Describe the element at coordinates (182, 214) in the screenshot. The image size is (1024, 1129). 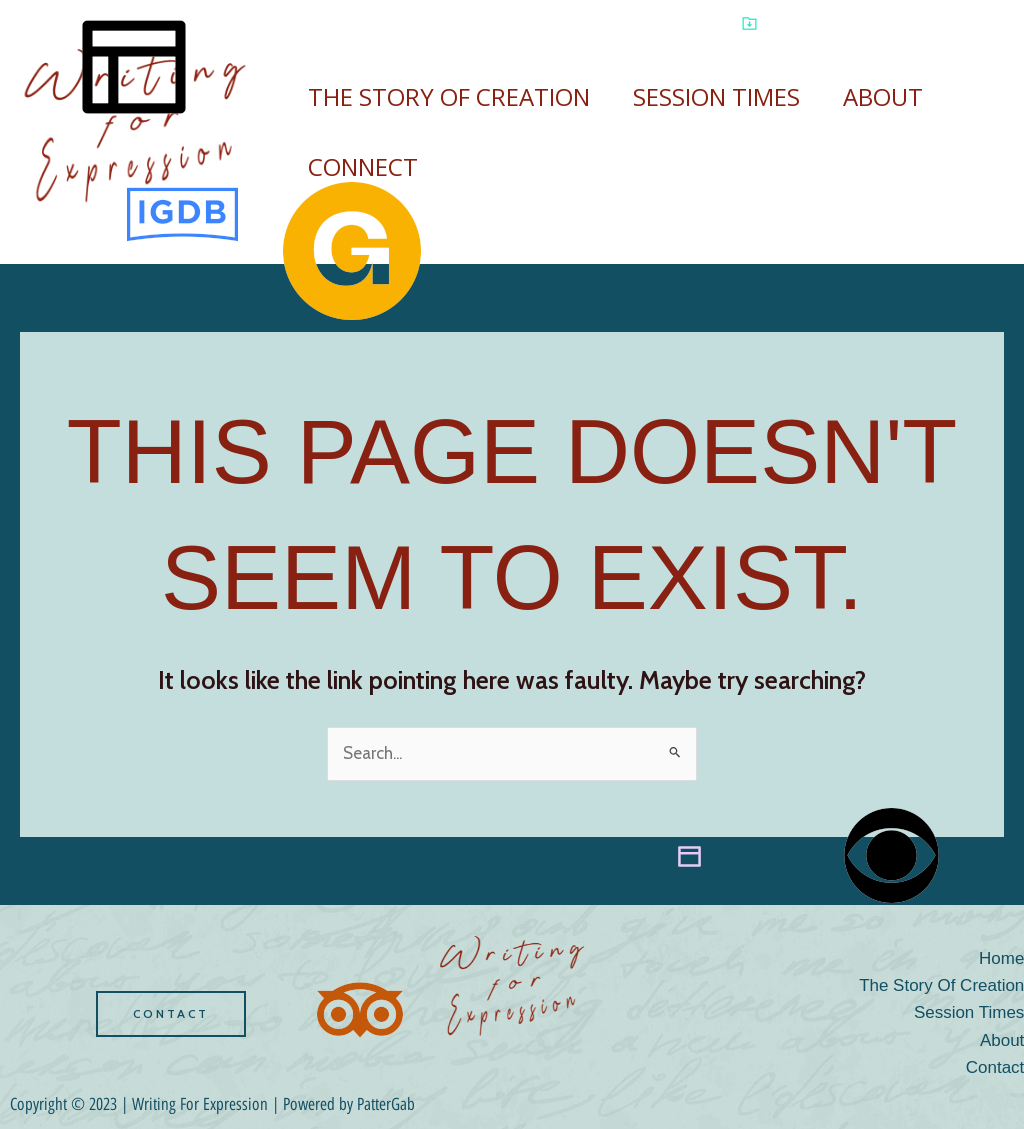
I see `visit IGDB (Internet Game Database) website` at that location.